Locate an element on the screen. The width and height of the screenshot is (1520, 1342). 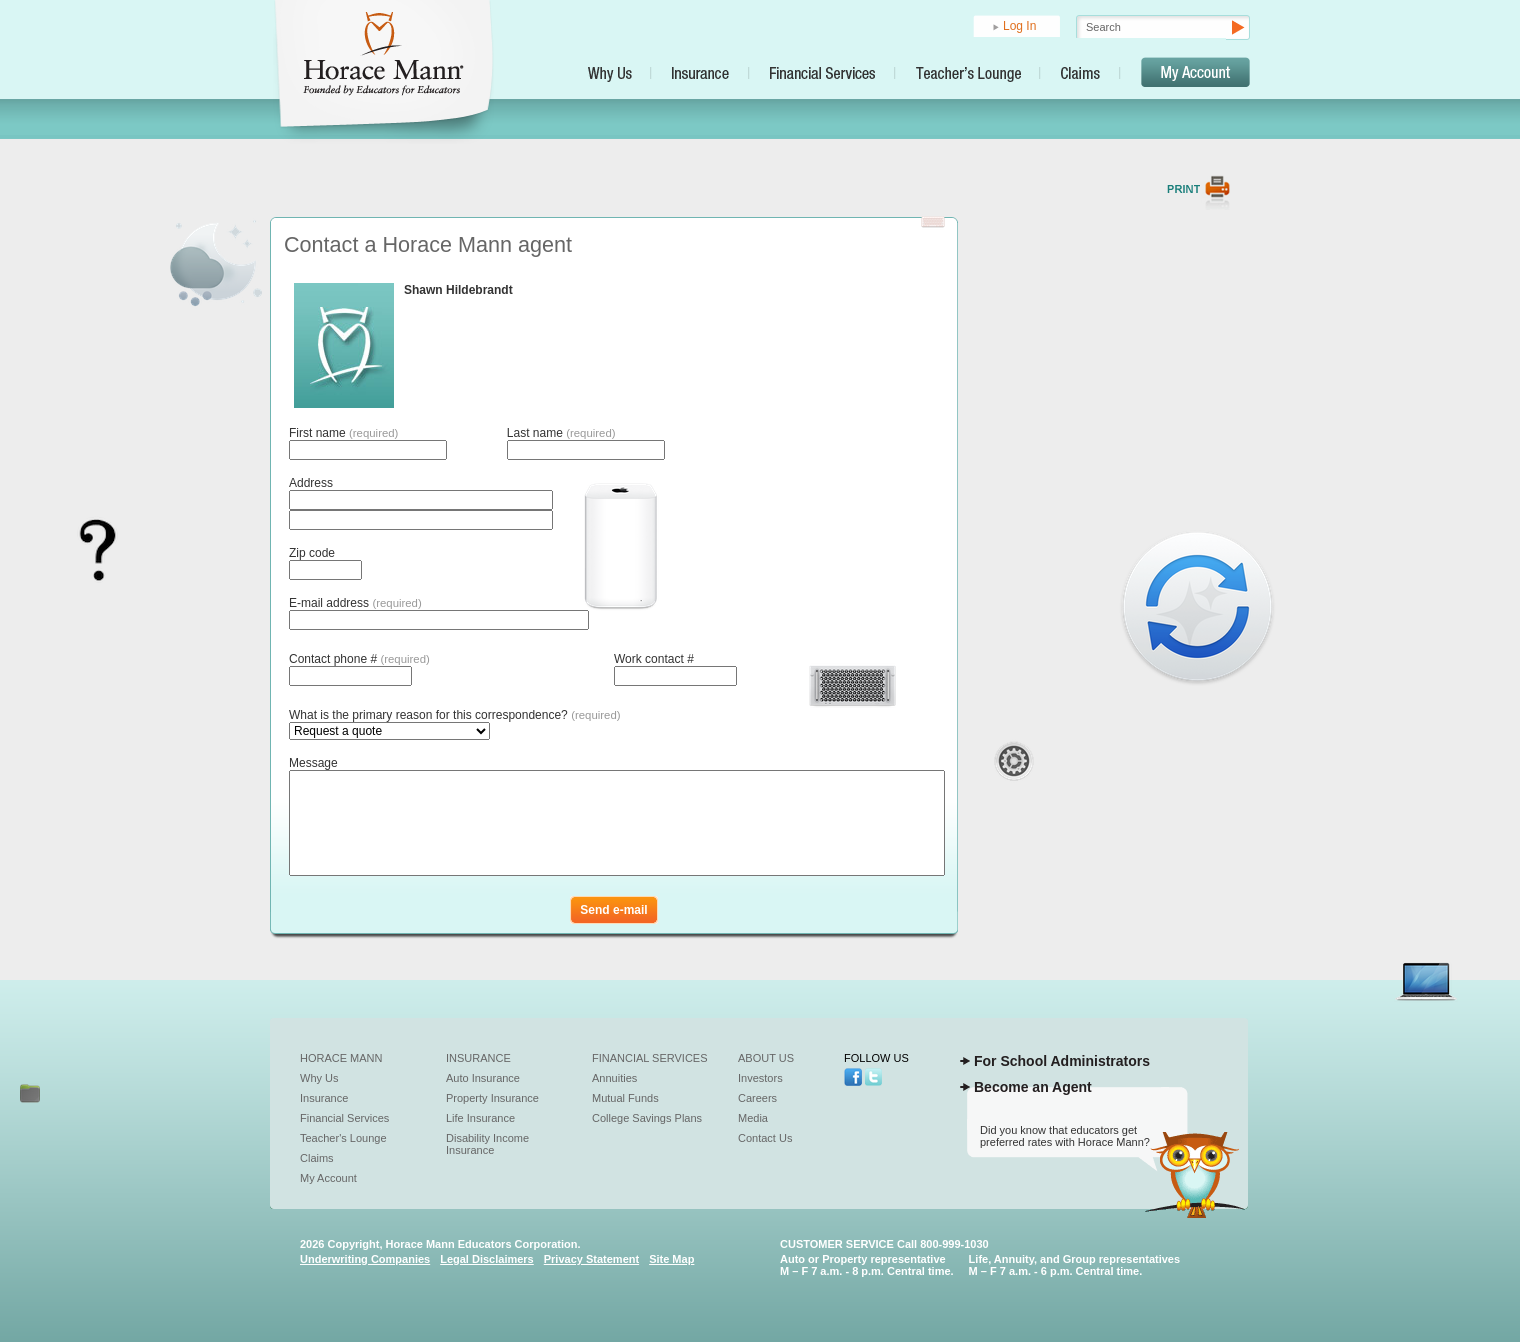
indicates a mac pro rackmount server in system preferences is located at coordinates (852, 685).